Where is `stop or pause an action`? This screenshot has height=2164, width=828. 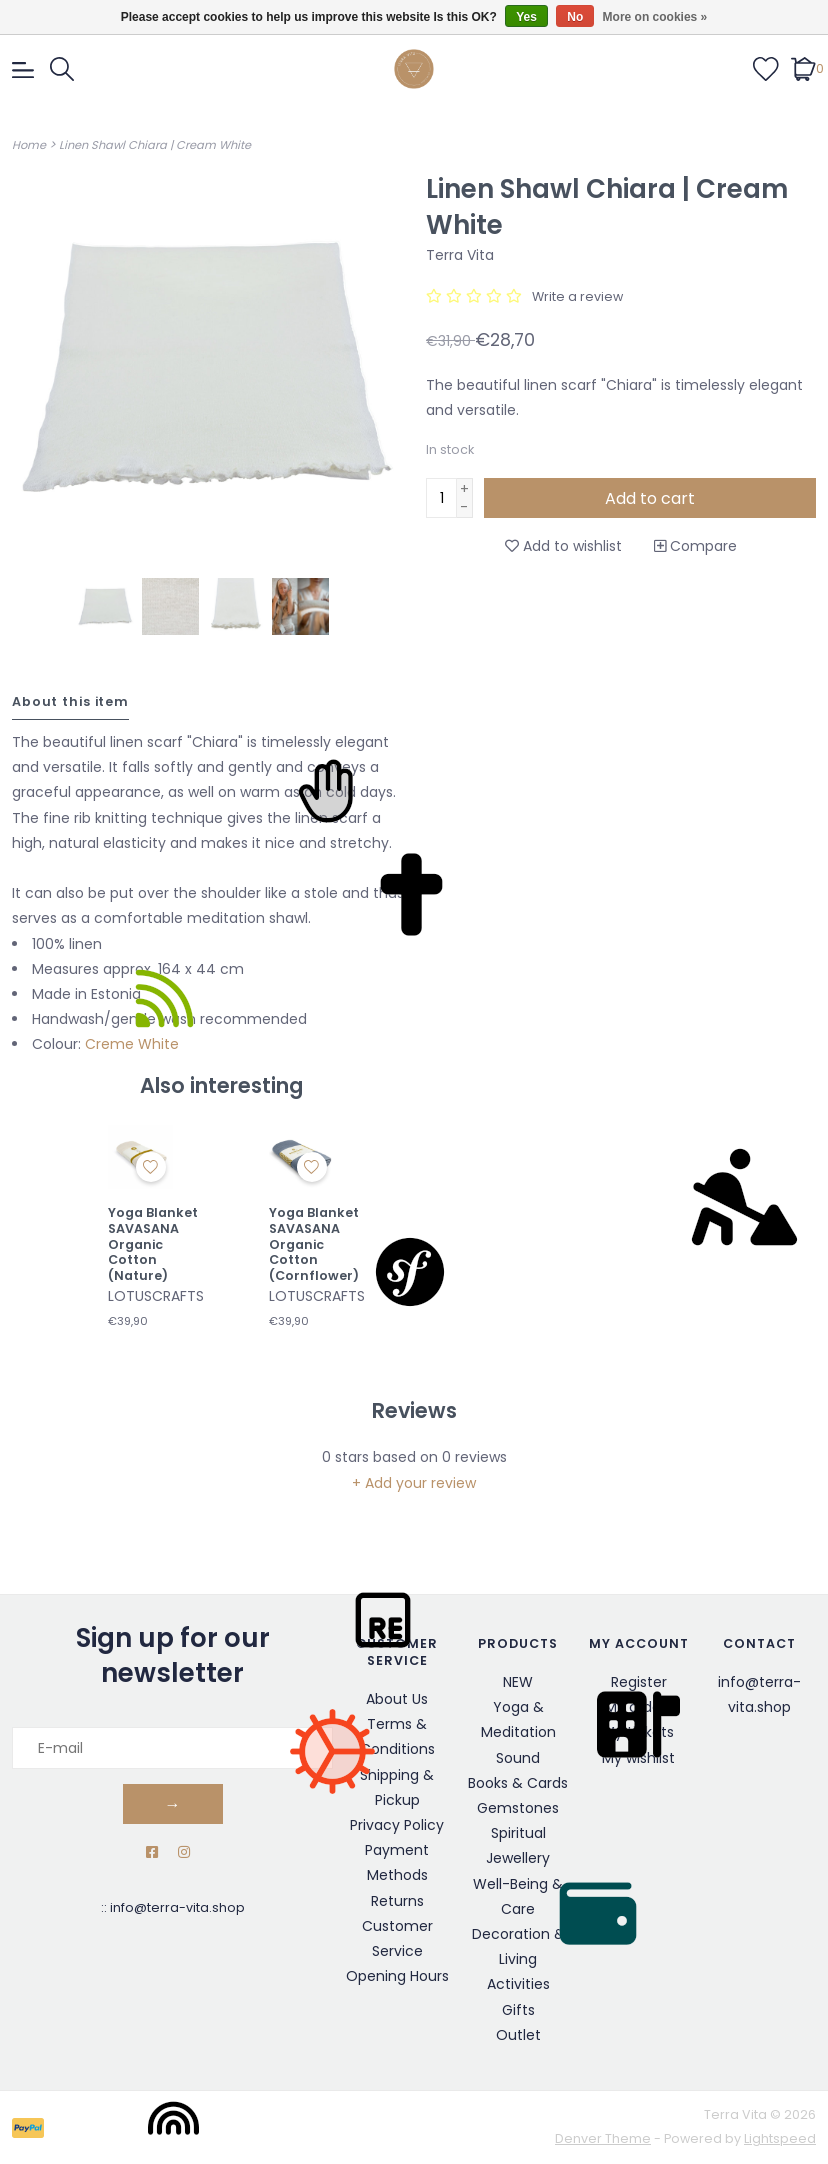 stop or pause an action is located at coordinates (328, 791).